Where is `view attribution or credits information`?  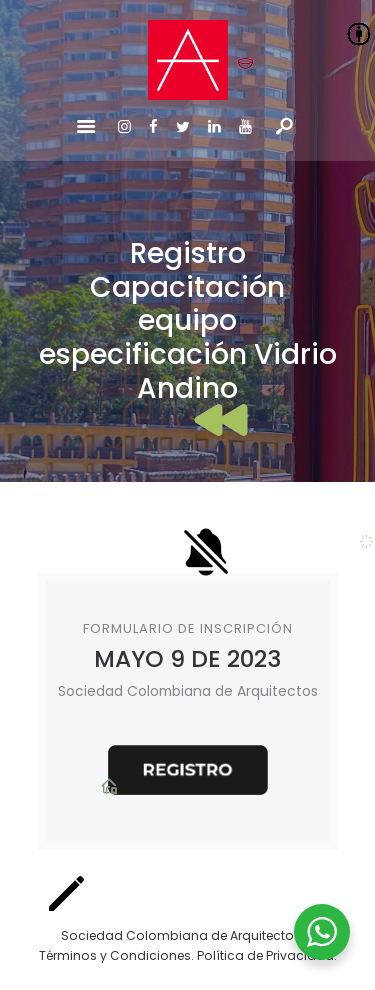
view attribution or credits information is located at coordinates (359, 34).